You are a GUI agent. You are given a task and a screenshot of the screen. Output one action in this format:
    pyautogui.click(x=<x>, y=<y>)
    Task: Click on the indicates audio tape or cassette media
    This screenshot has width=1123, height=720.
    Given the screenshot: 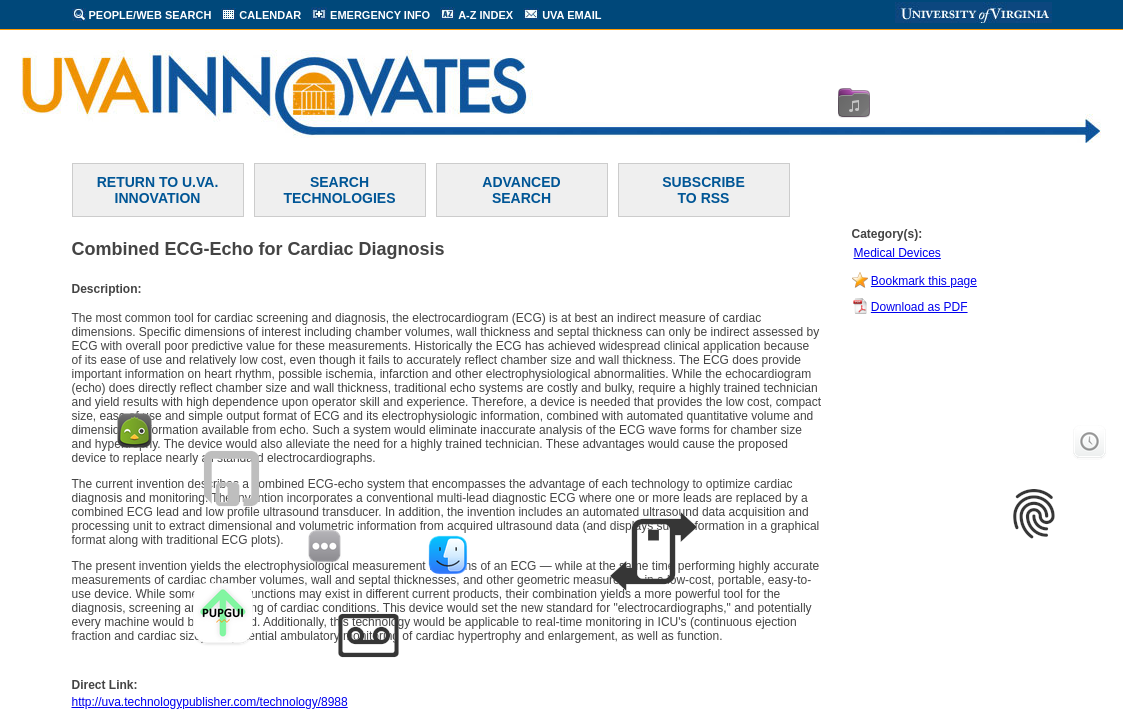 What is the action you would take?
    pyautogui.click(x=368, y=635)
    